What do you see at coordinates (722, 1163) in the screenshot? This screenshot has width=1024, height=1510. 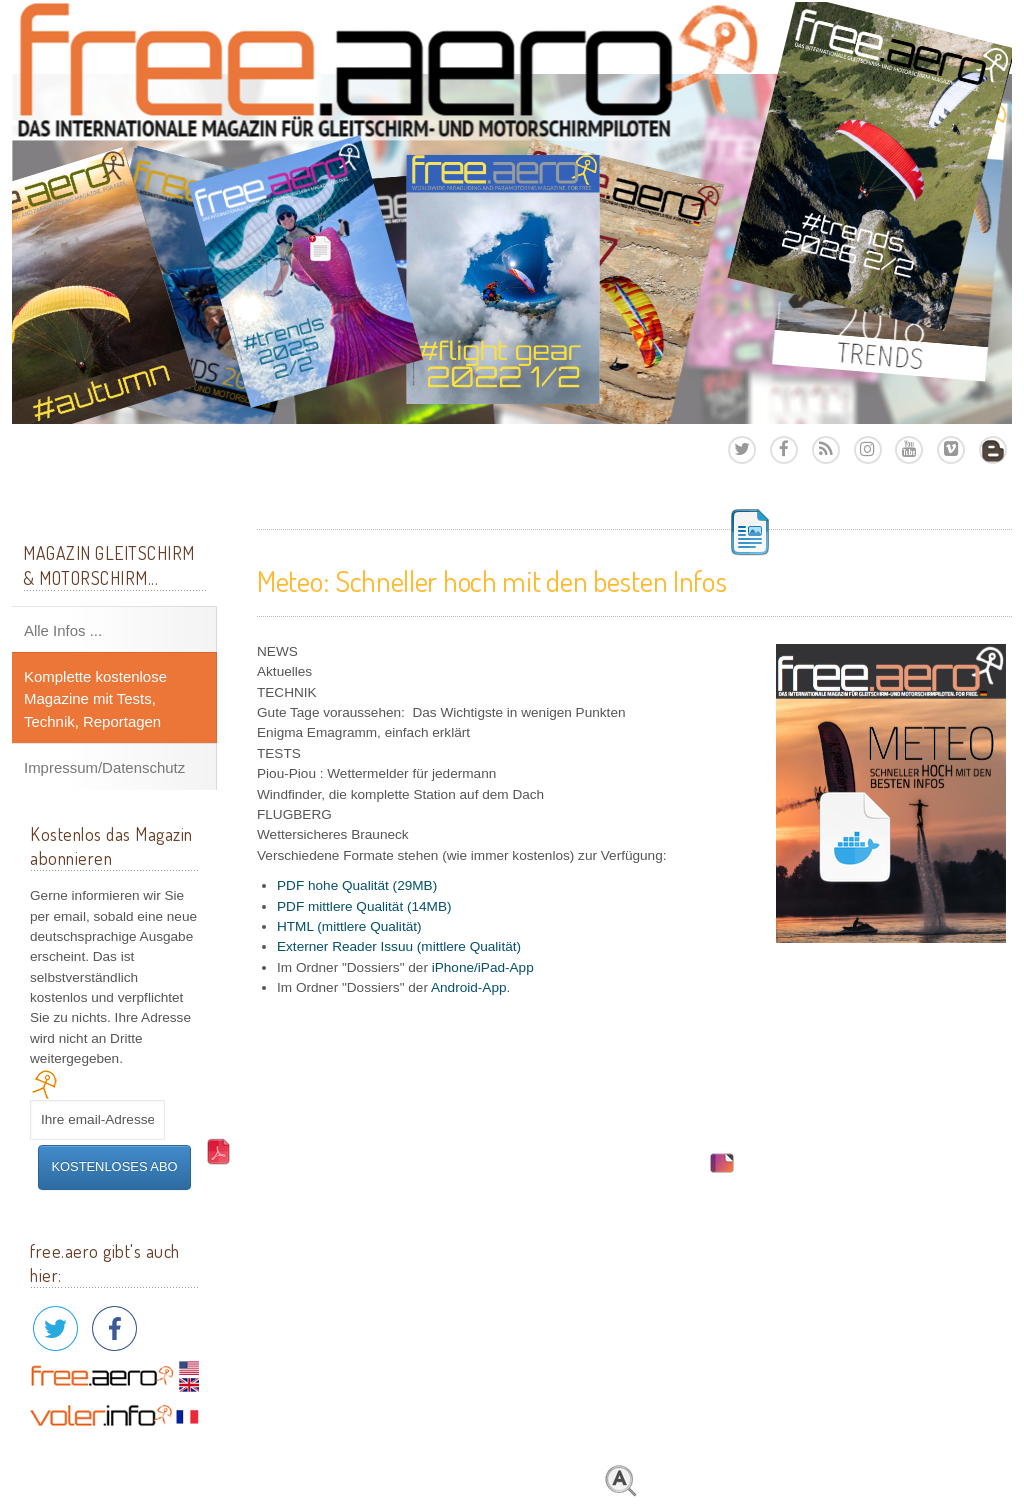 I see `change desktop wallpaper` at bounding box center [722, 1163].